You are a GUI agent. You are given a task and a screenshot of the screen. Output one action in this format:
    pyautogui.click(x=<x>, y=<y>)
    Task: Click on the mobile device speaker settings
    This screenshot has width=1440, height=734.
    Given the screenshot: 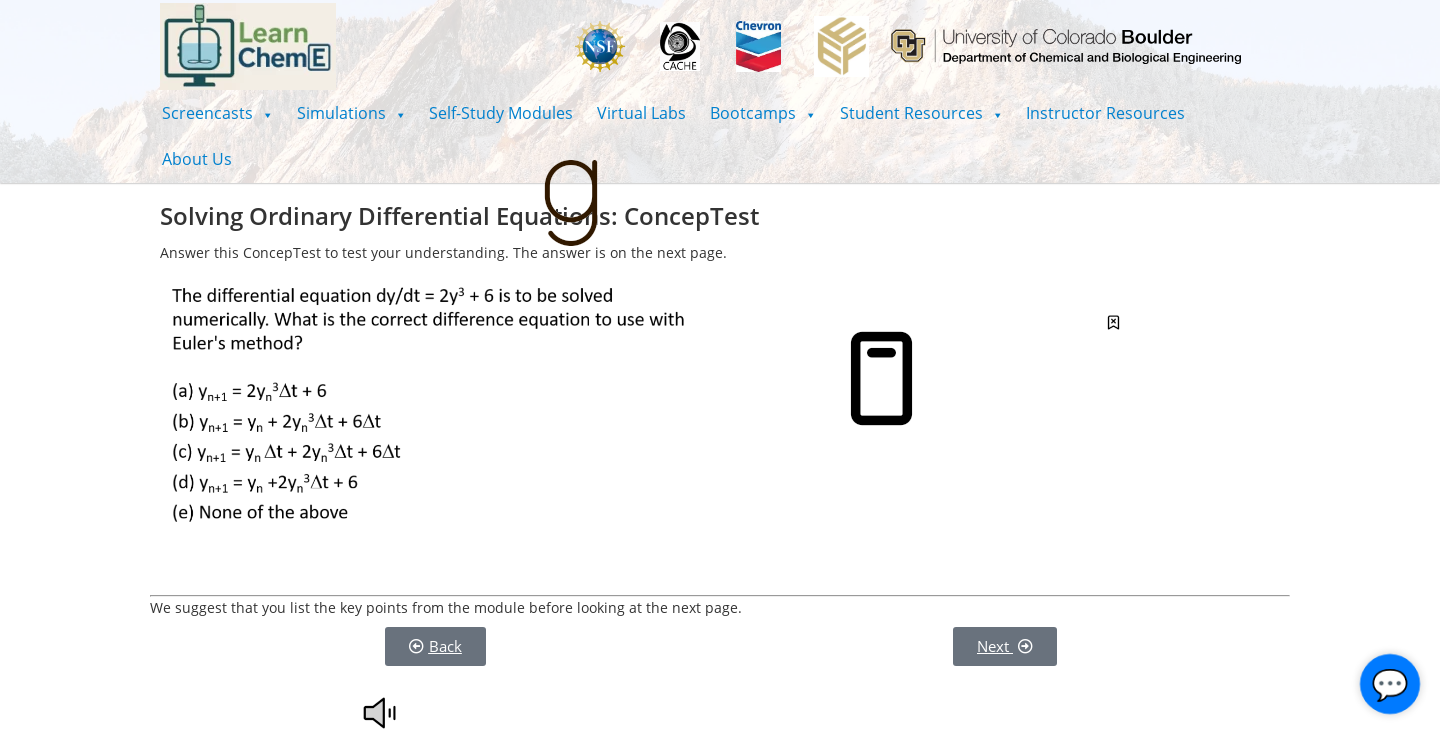 What is the action you would take?
    pyautogui.click(x=881, y=378)
    